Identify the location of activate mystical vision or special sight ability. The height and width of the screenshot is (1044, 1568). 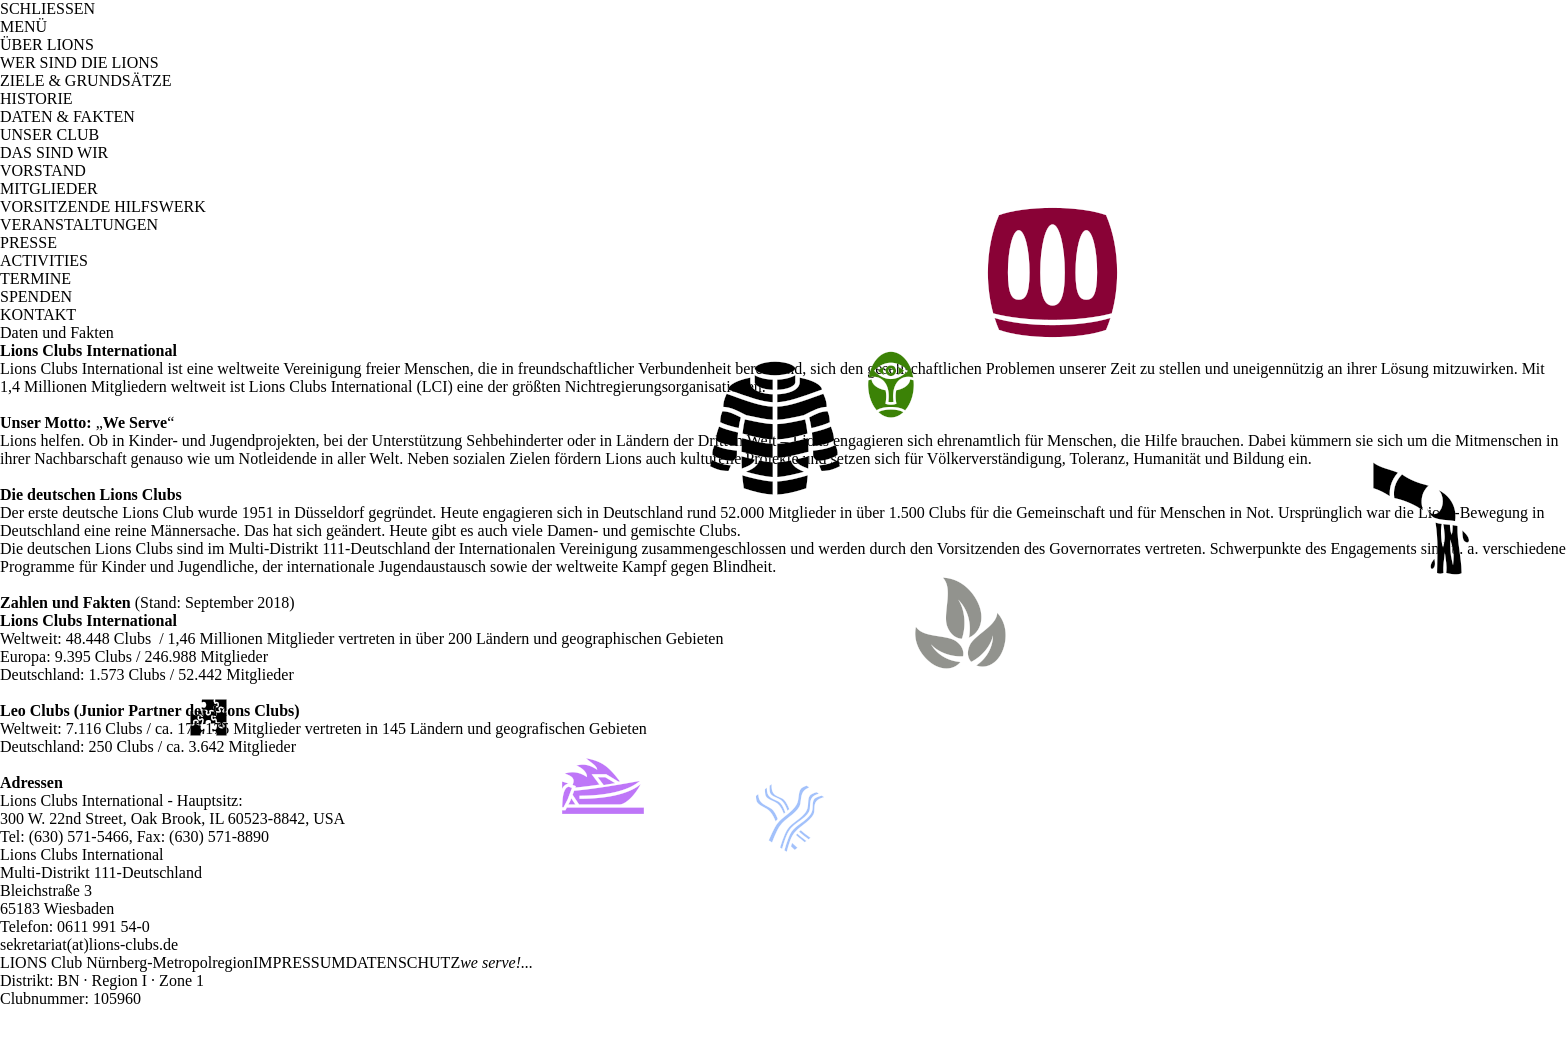
(891, 384).